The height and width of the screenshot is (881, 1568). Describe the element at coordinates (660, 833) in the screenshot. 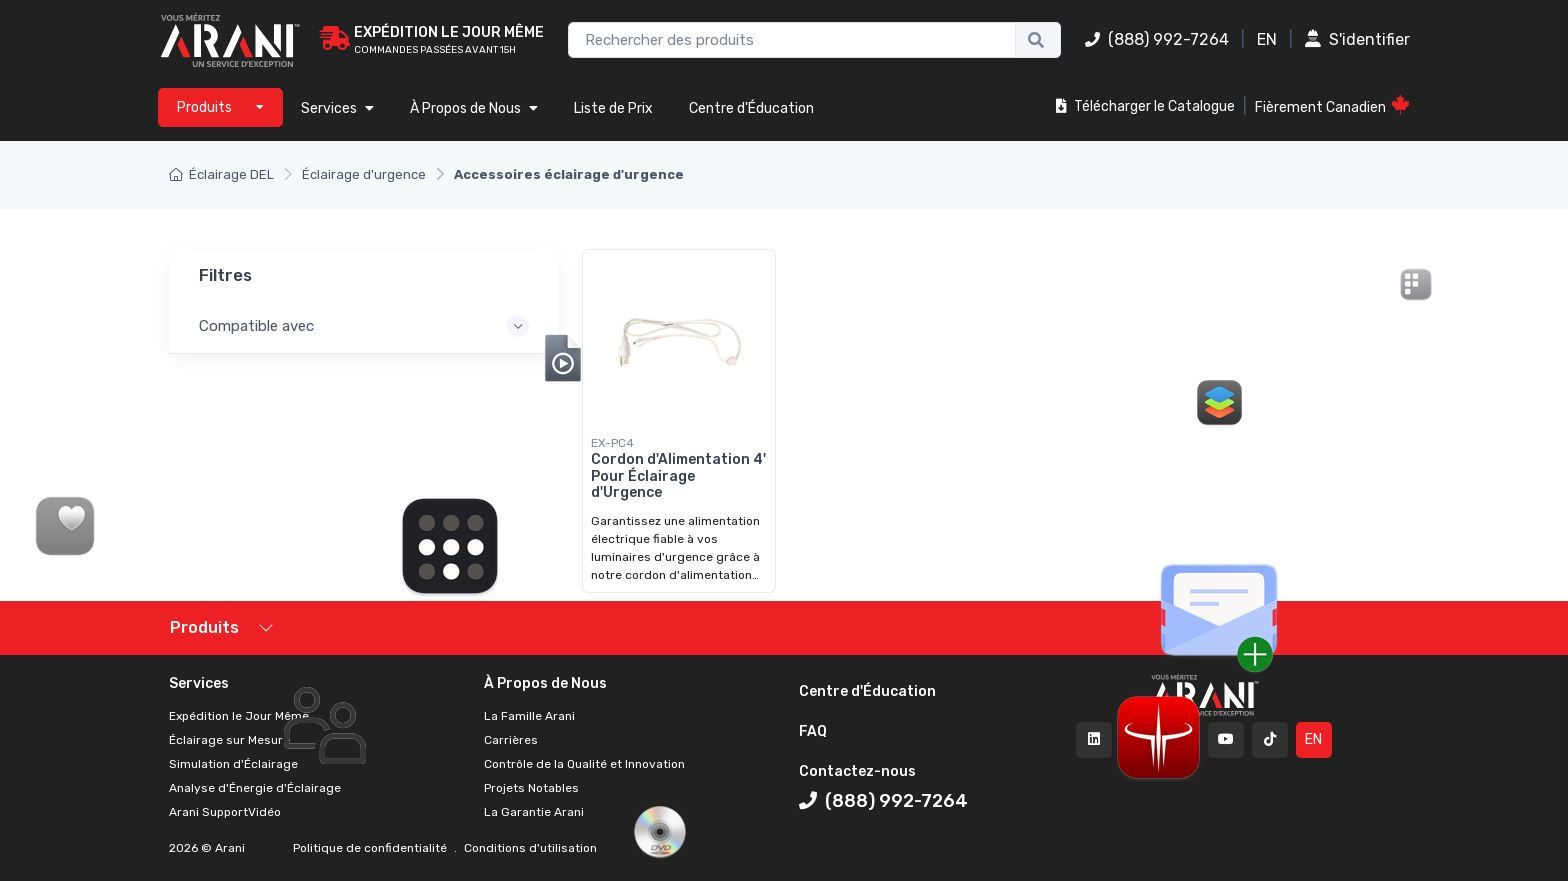

I see `access DVD drive or optical disc contents` at that location.